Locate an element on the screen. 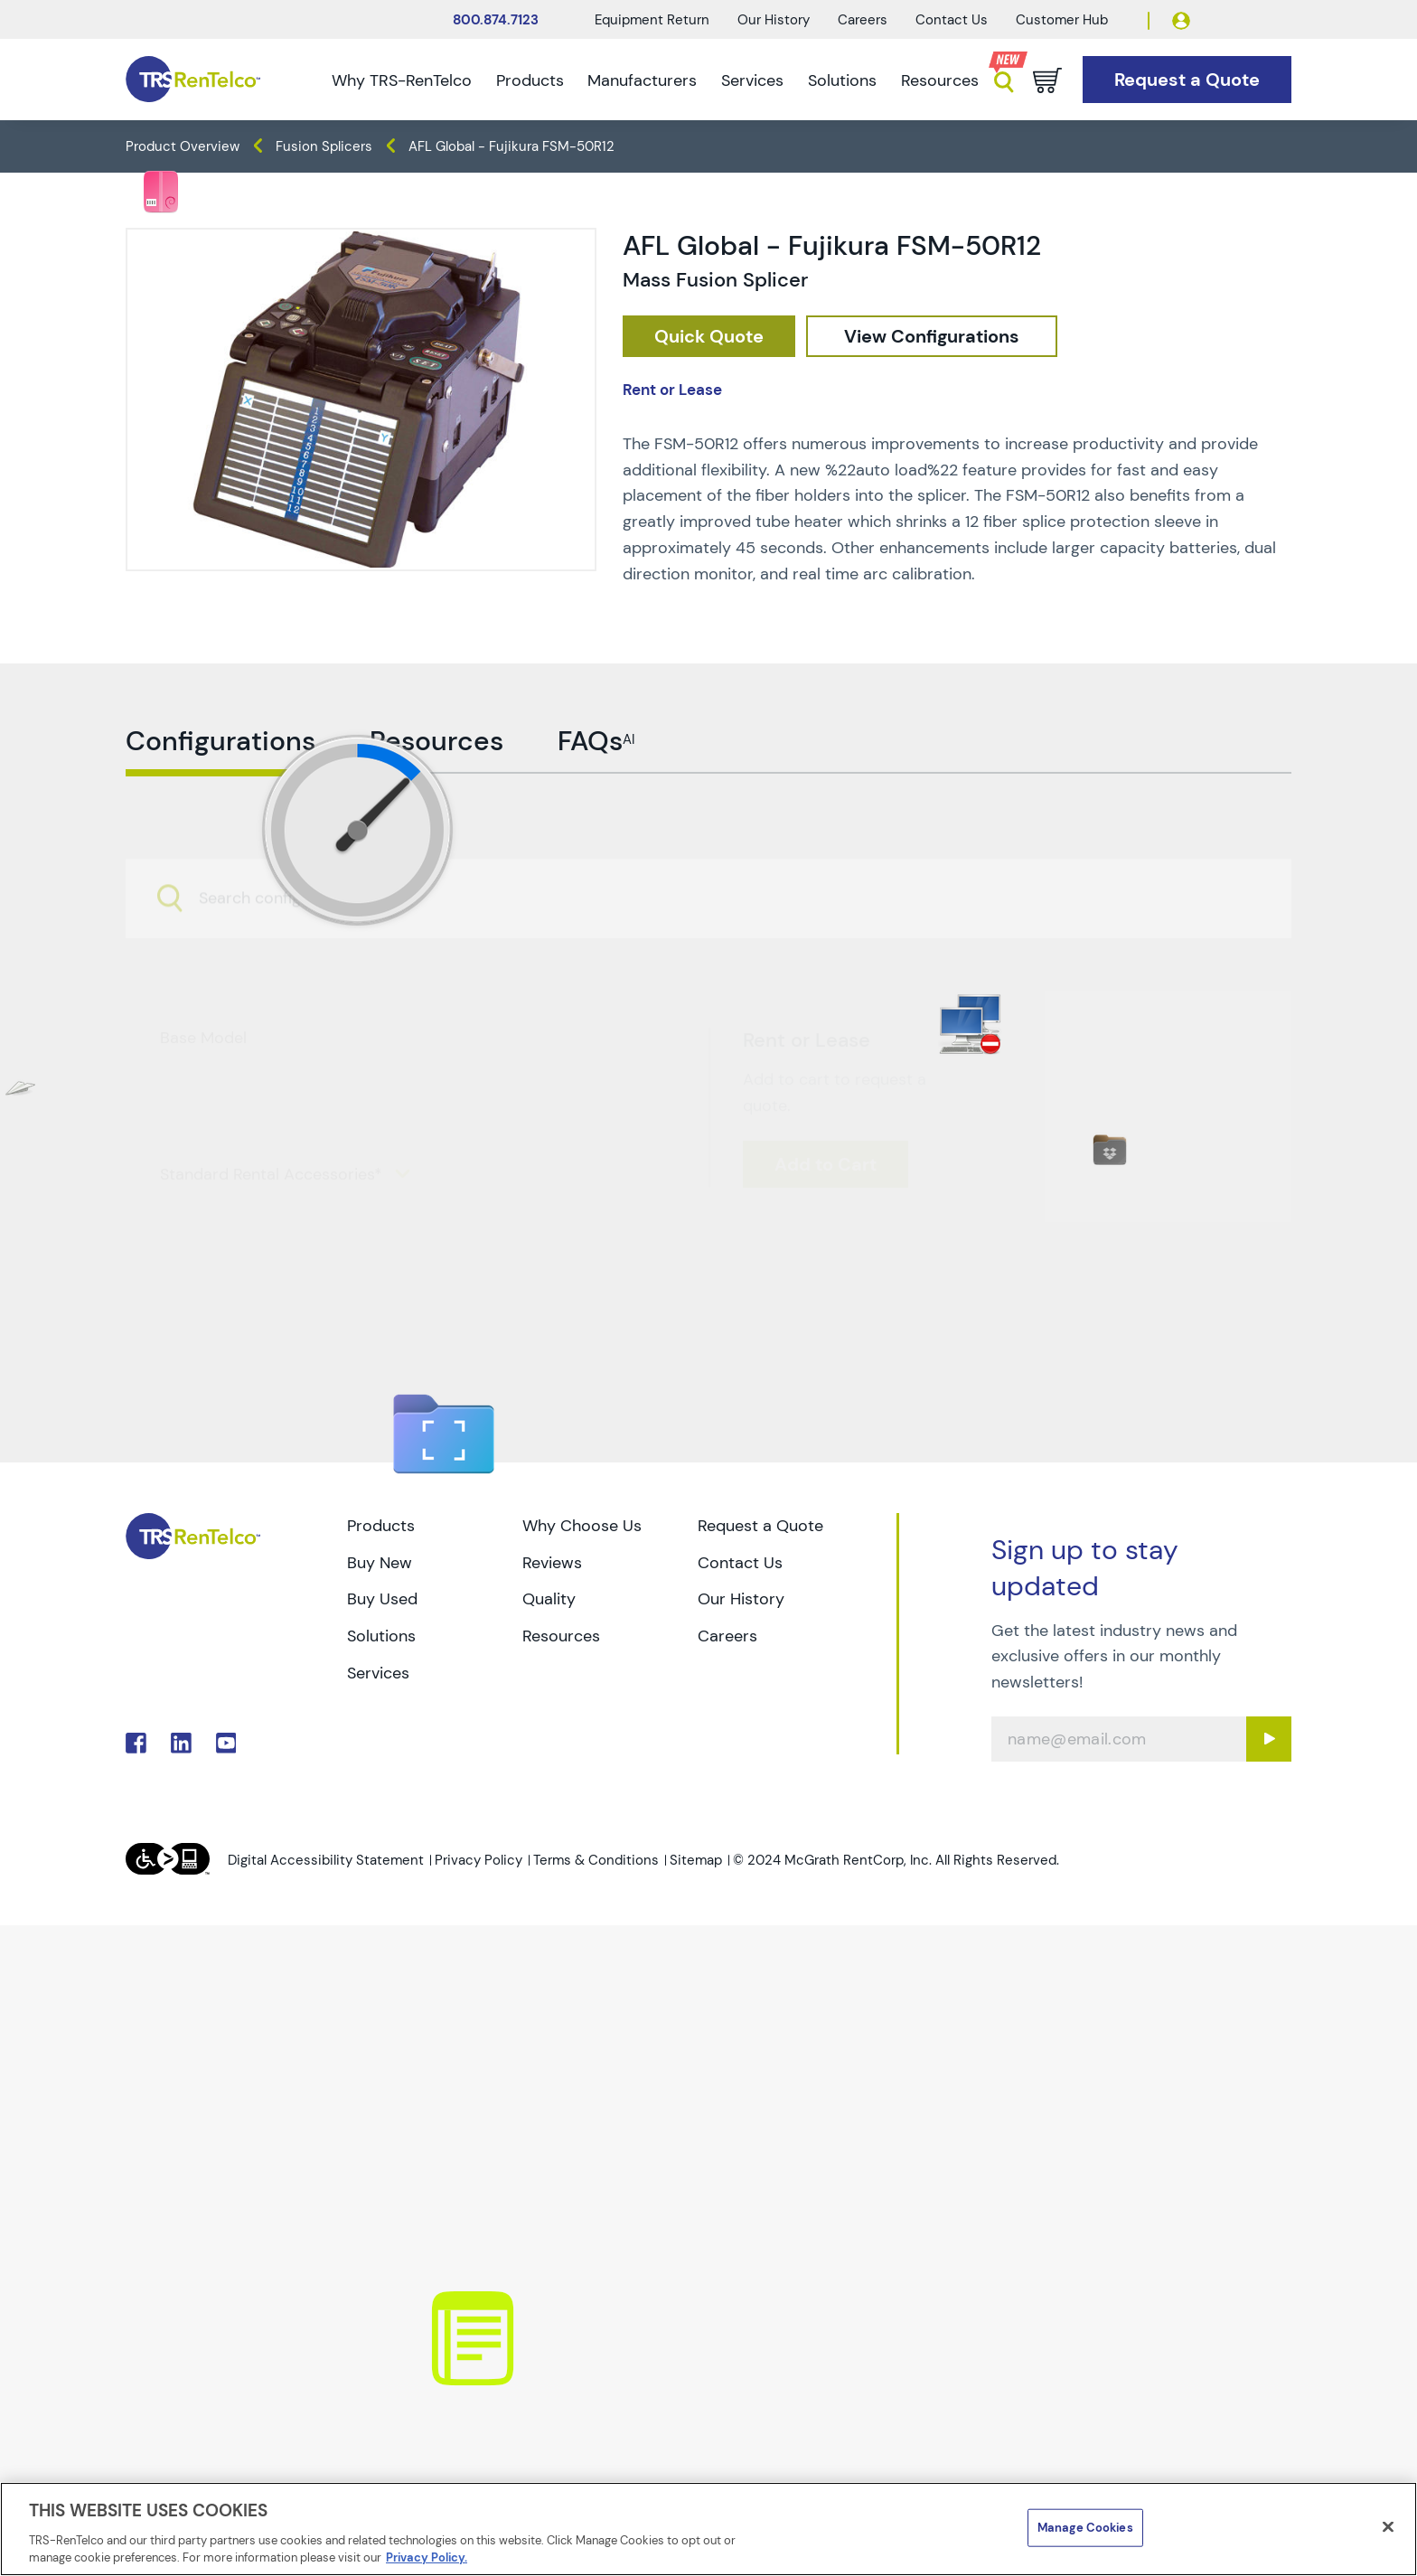 Image resolution: width=1417 pixels, height=2576 pixels. open screenshots folder is located at coordinates (443, 1436).